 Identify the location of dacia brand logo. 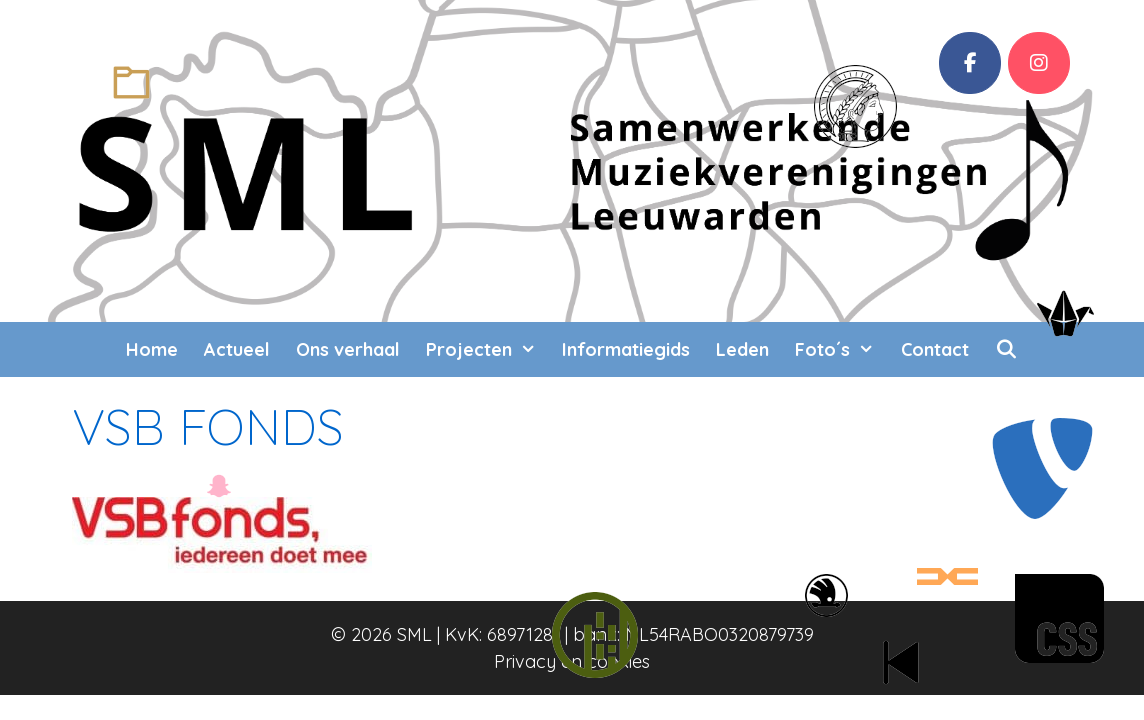
(947, 576).